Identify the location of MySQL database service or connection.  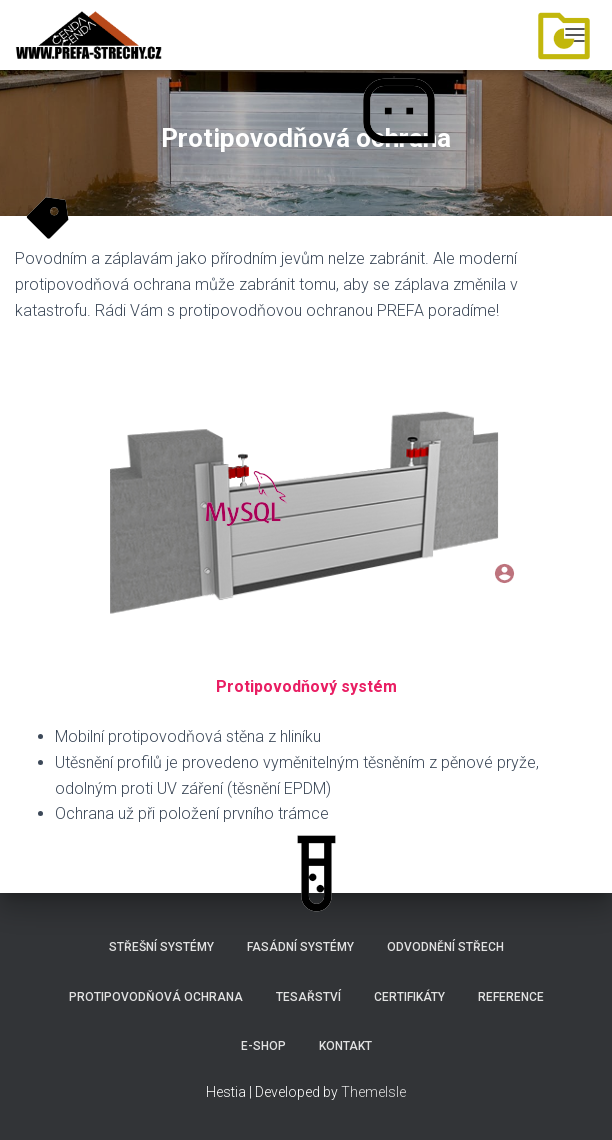
(246, 498).